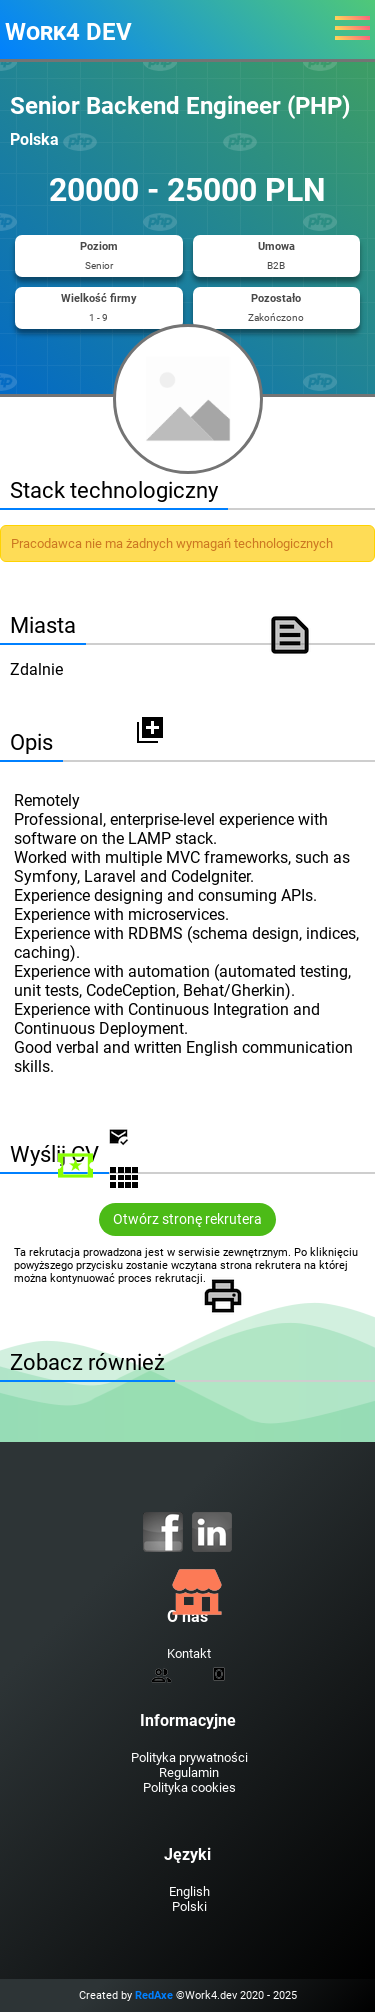 The width and height of the screenshot is (375, 2012). What do you see at coordinates (219, 1674) in the screenshot?
I see `indicates zero or no items` at bounding box center [219, 1674].